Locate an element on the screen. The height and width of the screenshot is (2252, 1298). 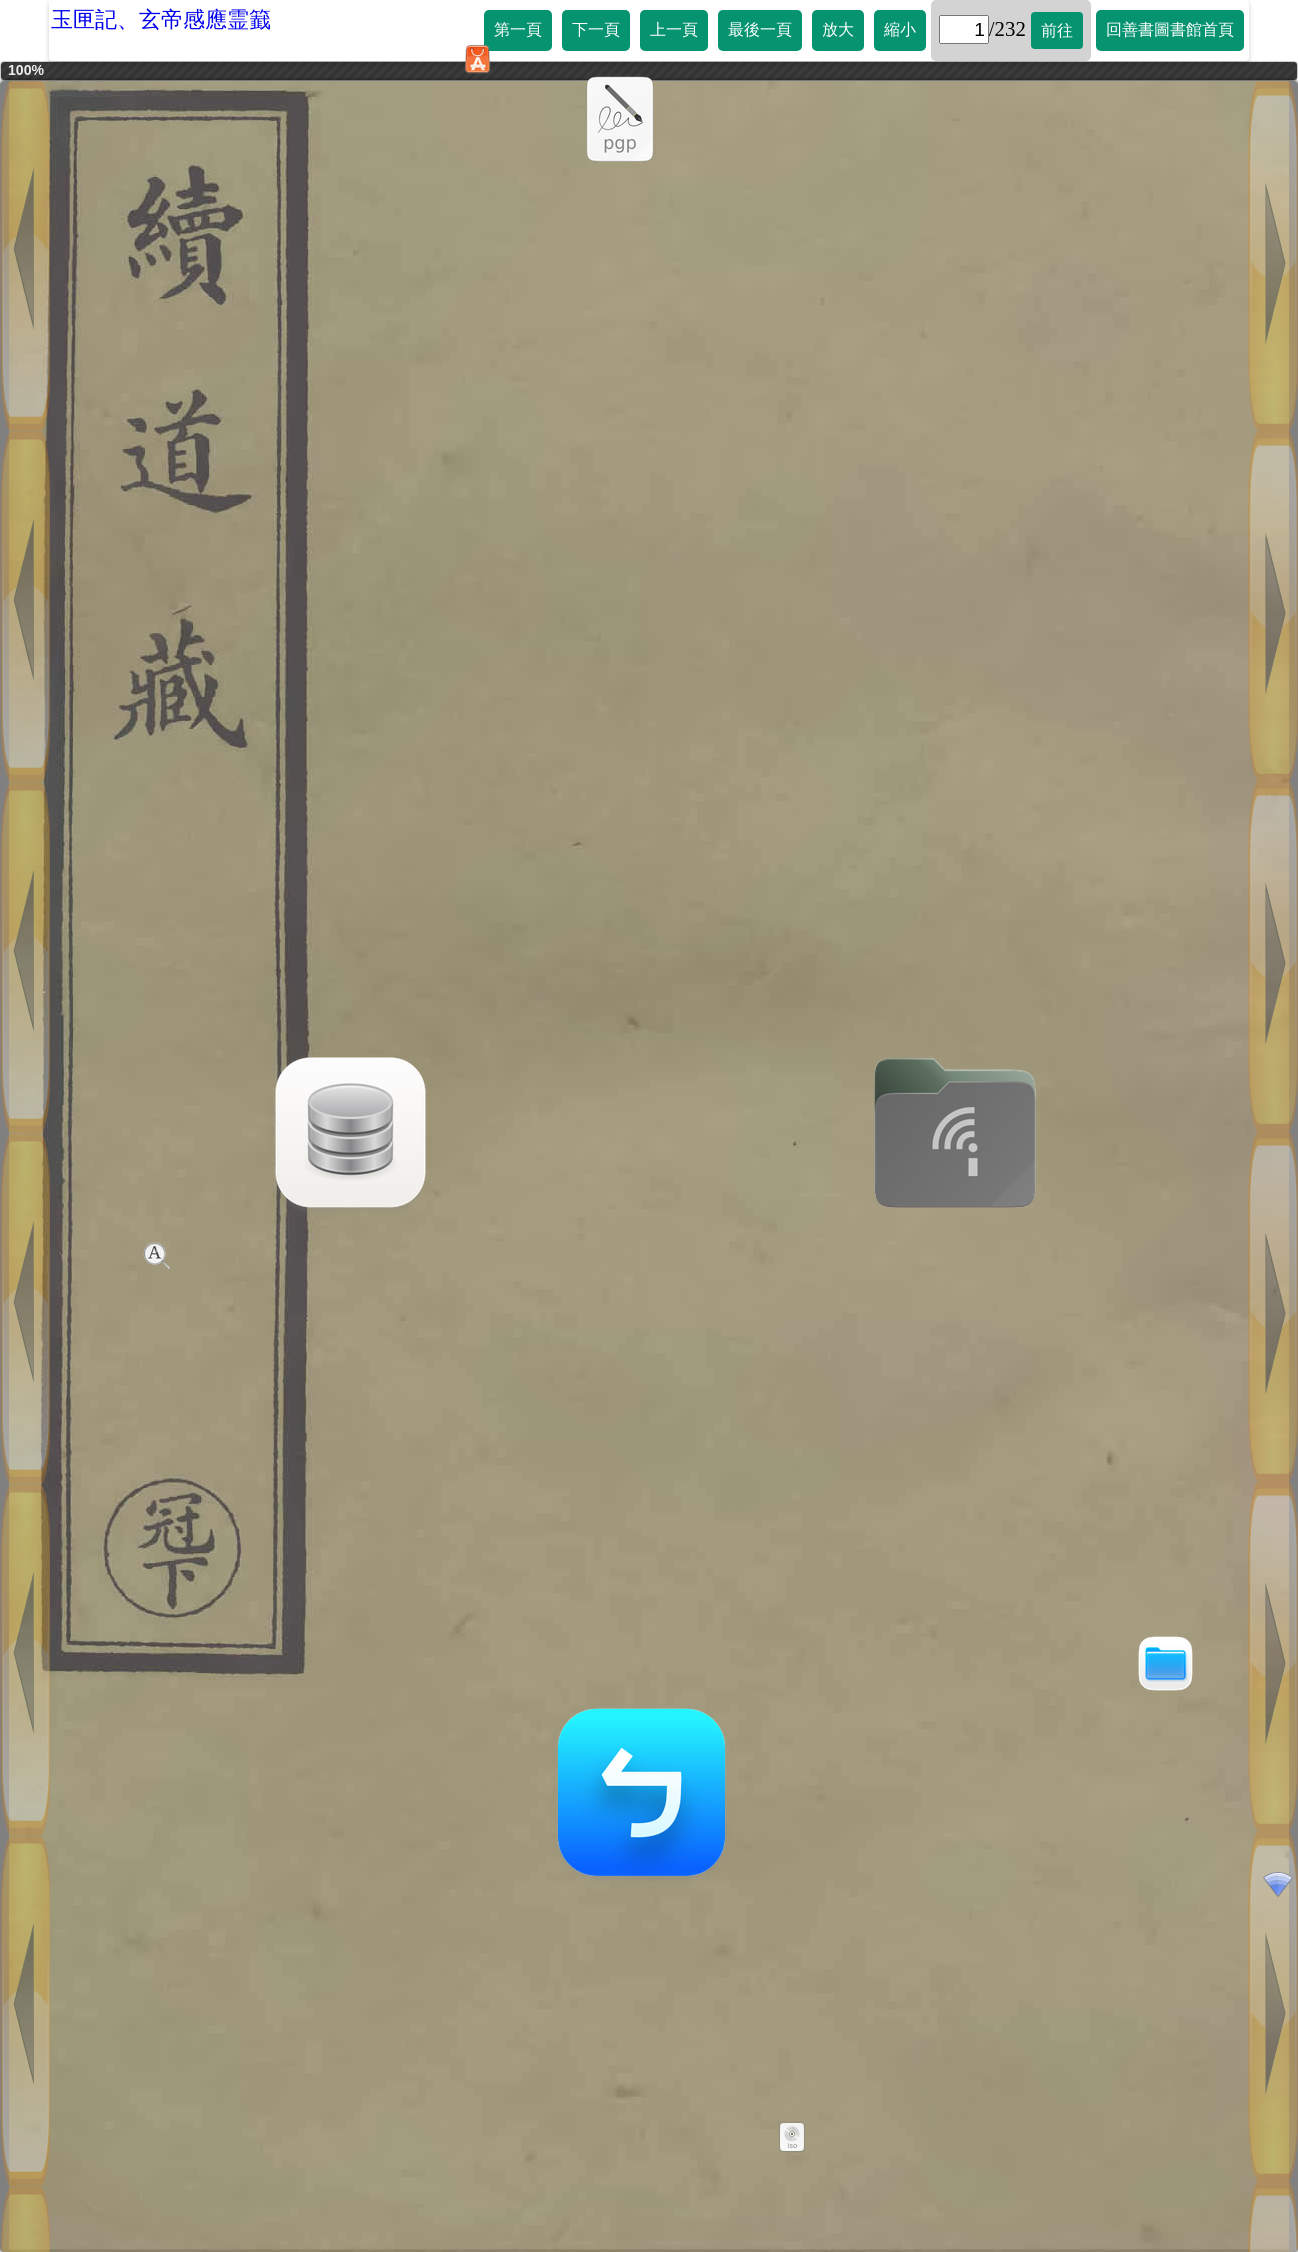
open insync cloud sync folder is located at coordinates (955, 1133).